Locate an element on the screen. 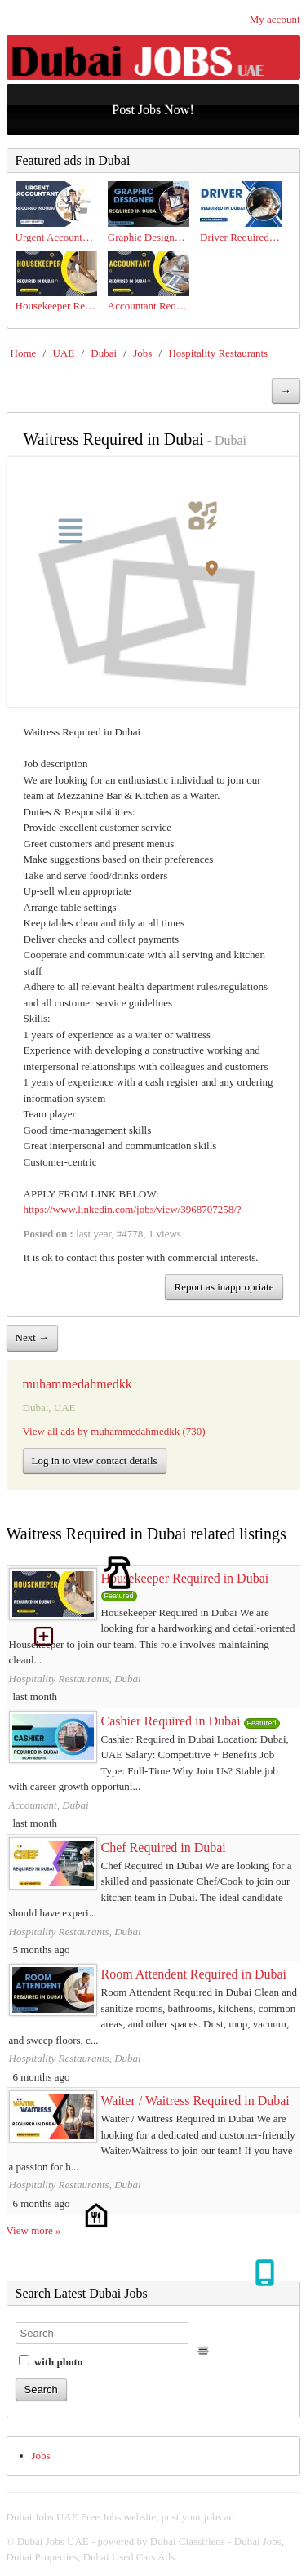 This screenshot has height=2576, width=306. add a new item is located at coordinates (43, 1636).